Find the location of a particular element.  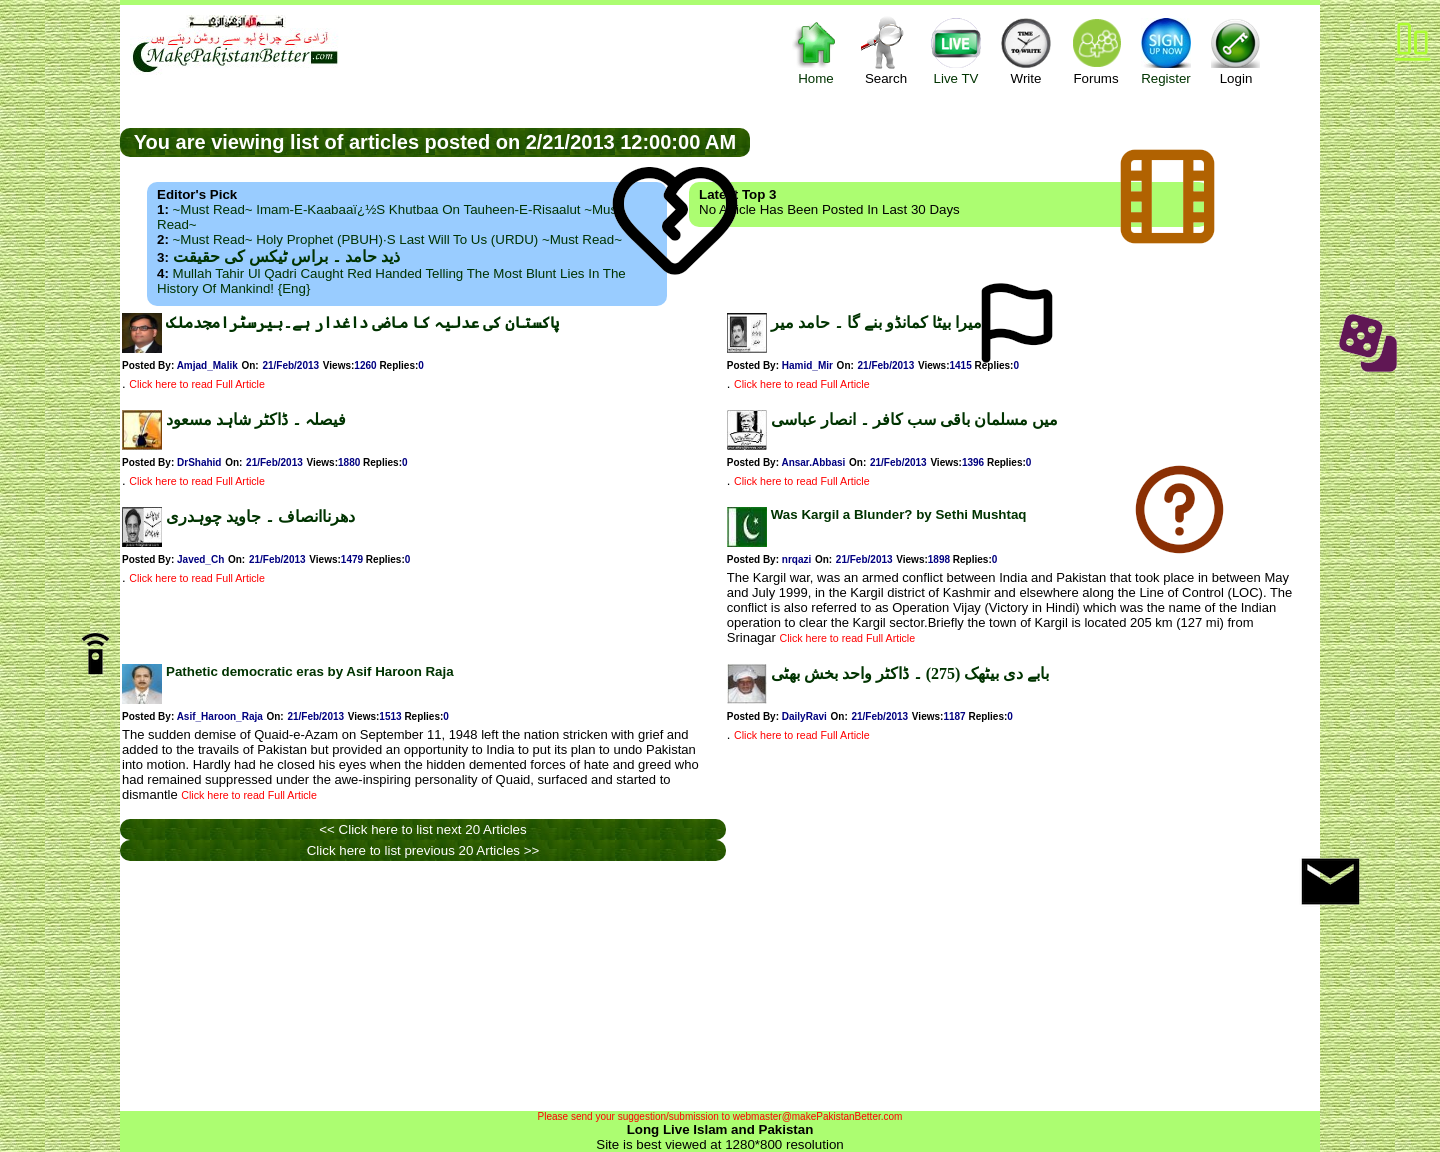

access video or movie content is located at coordinates (1167, 196).